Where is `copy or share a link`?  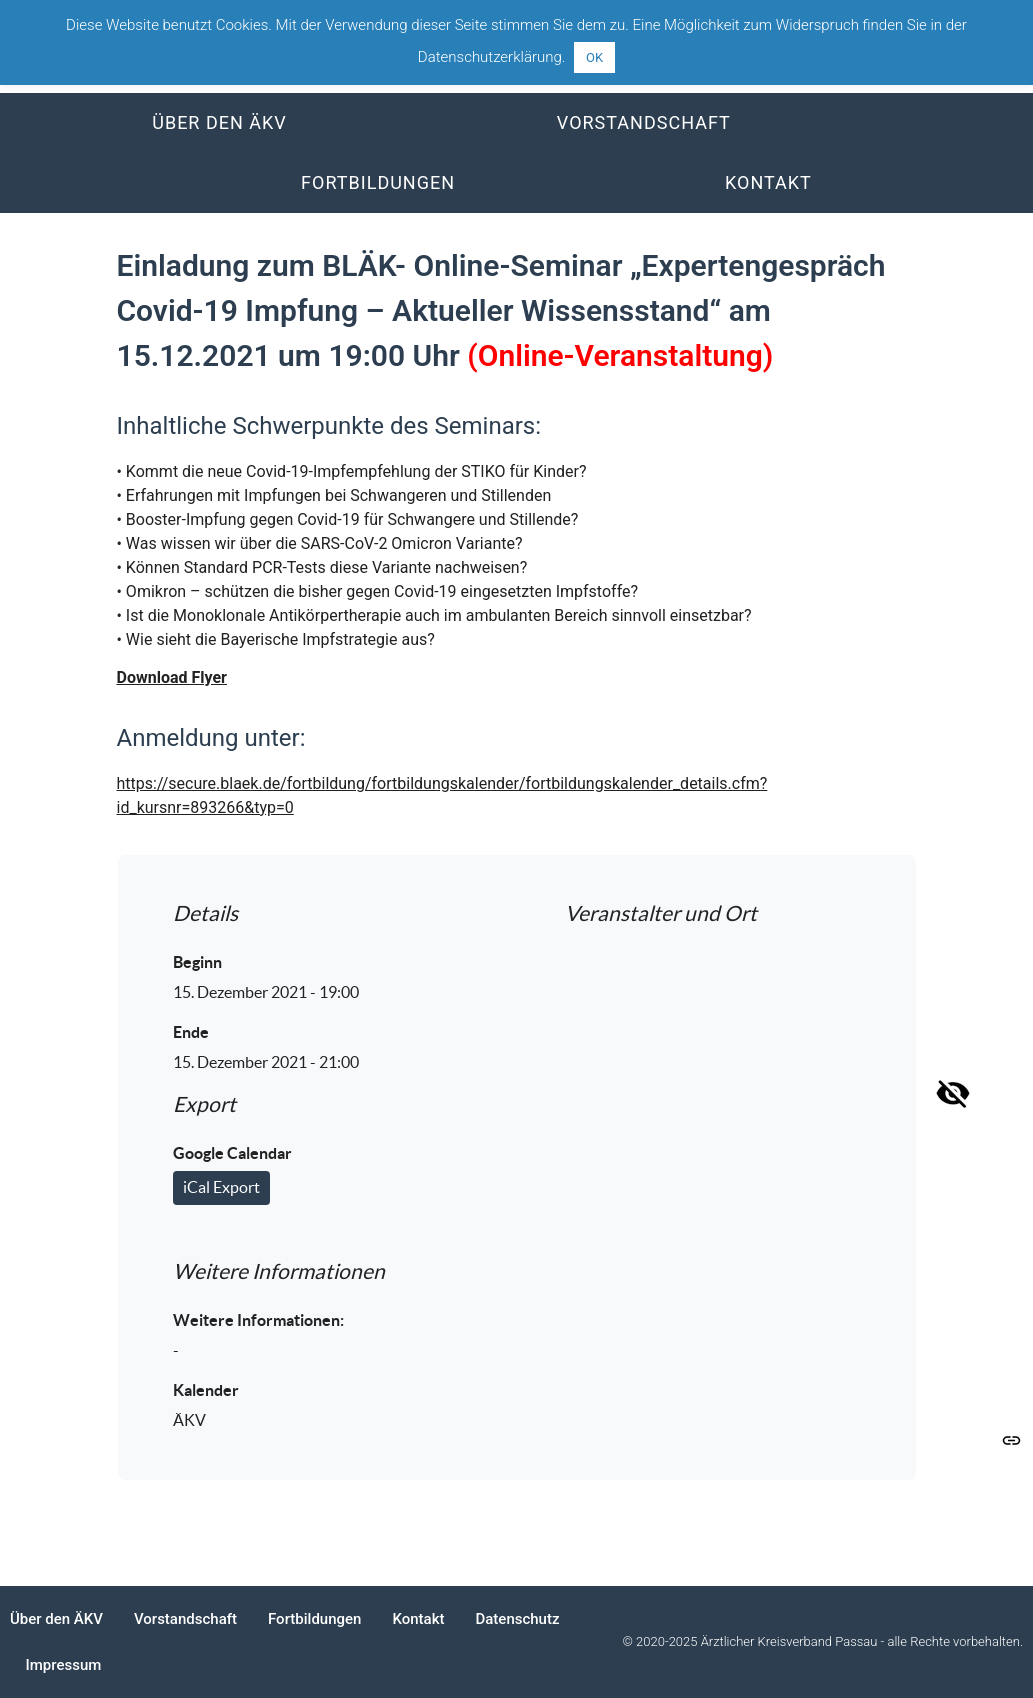 copy or share a link is located at coordinates (1011, 1440).